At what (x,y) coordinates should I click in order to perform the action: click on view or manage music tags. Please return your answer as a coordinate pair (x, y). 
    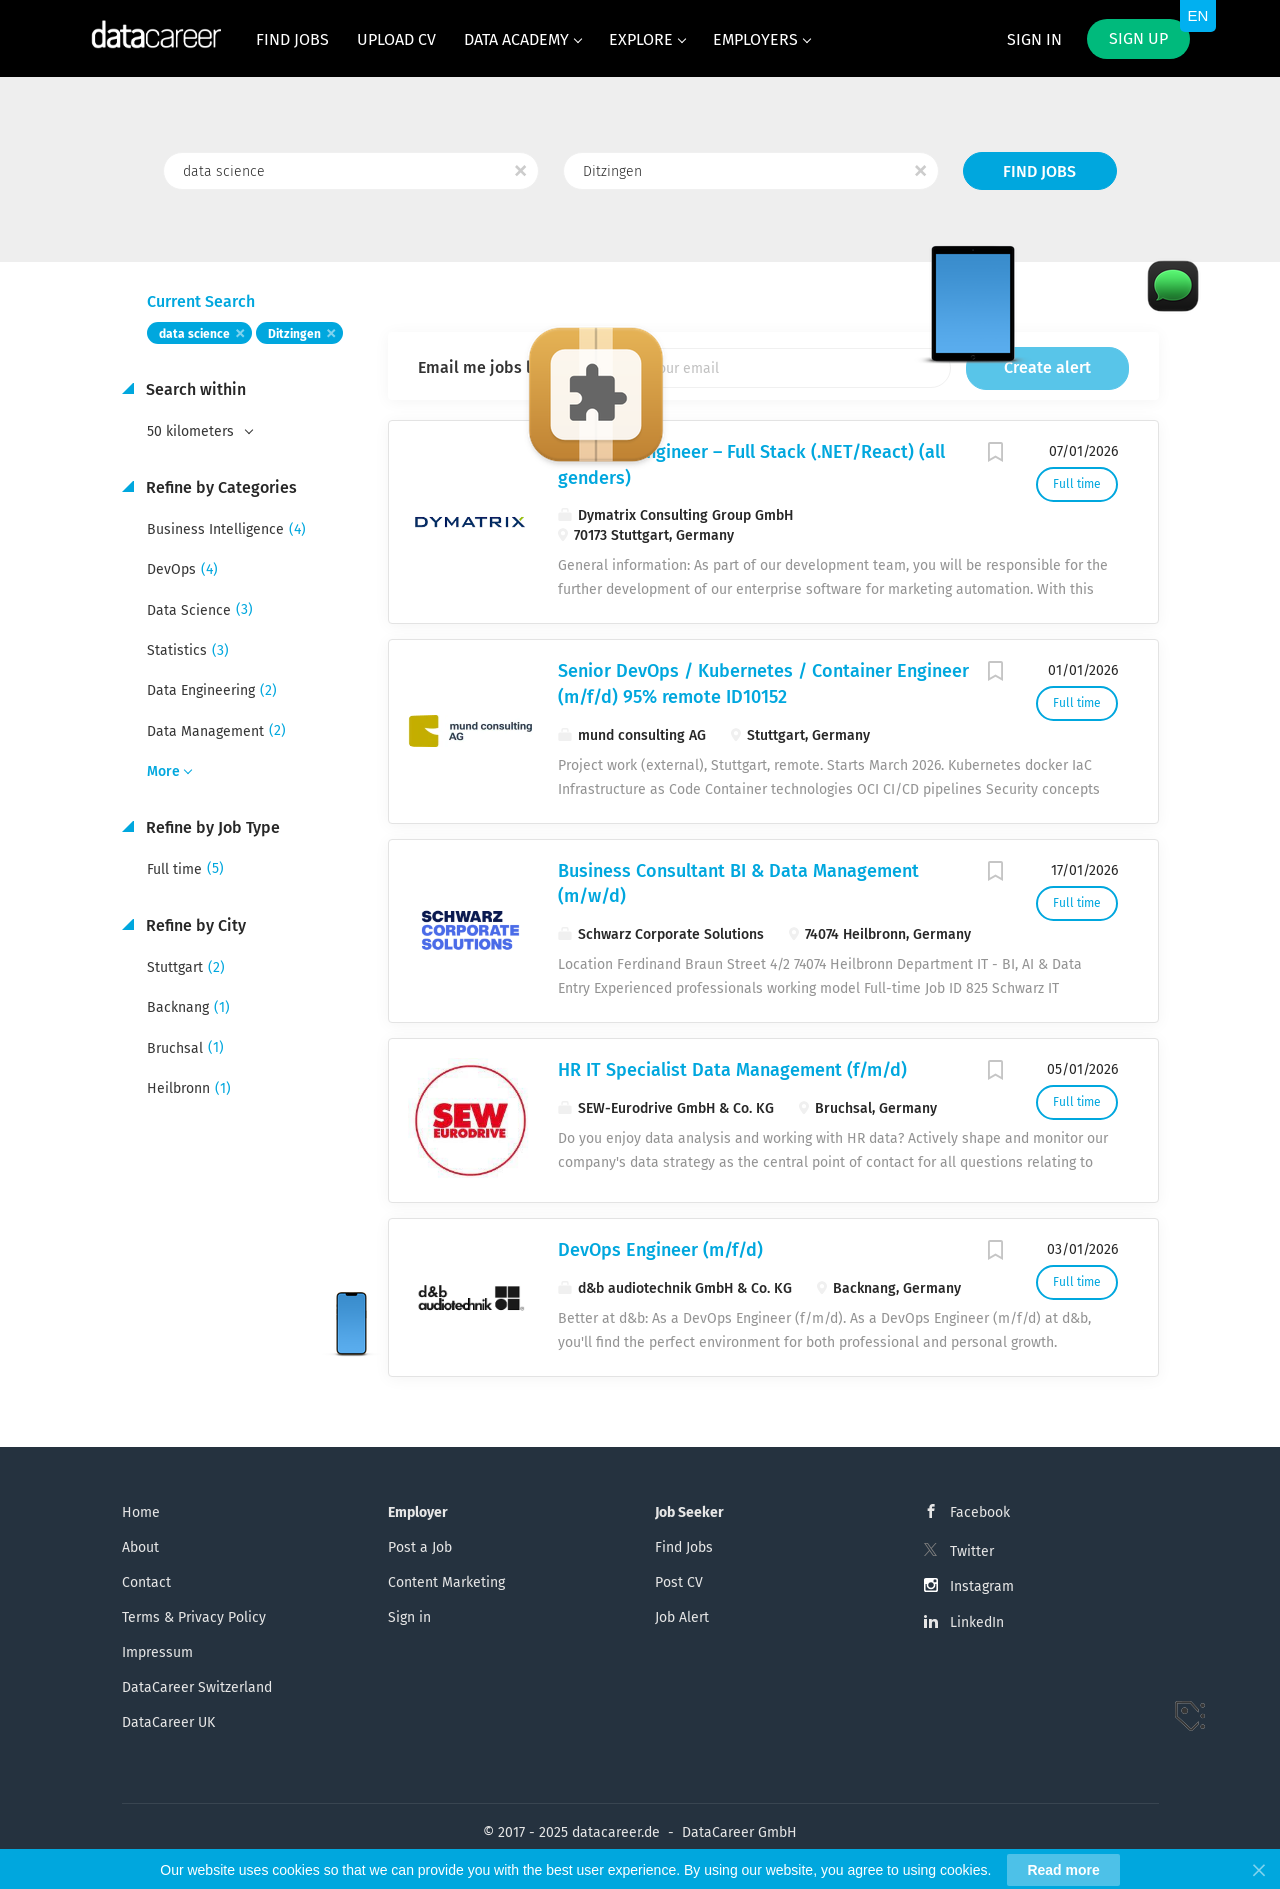
    Looking at the image, I should click on (1190, 1716).